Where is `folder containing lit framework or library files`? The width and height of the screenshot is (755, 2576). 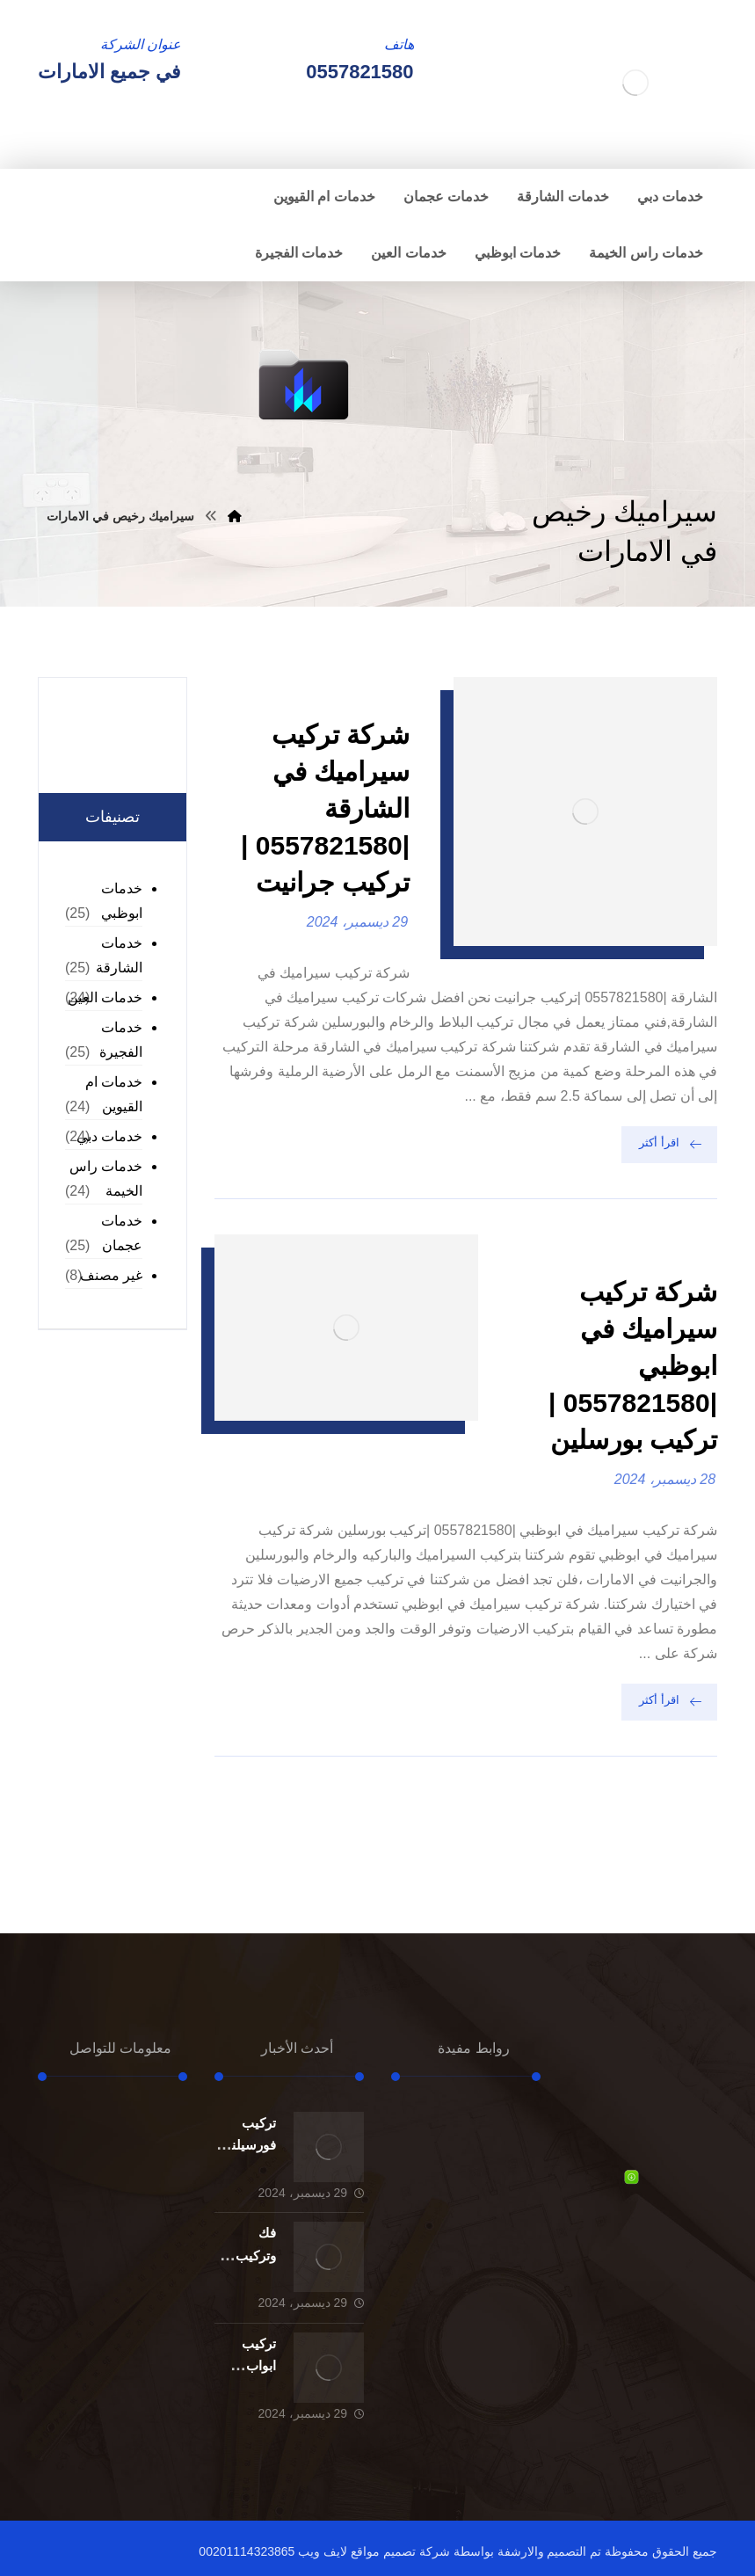 folder containing lit framework or library files is located at coordinates (303, 387).